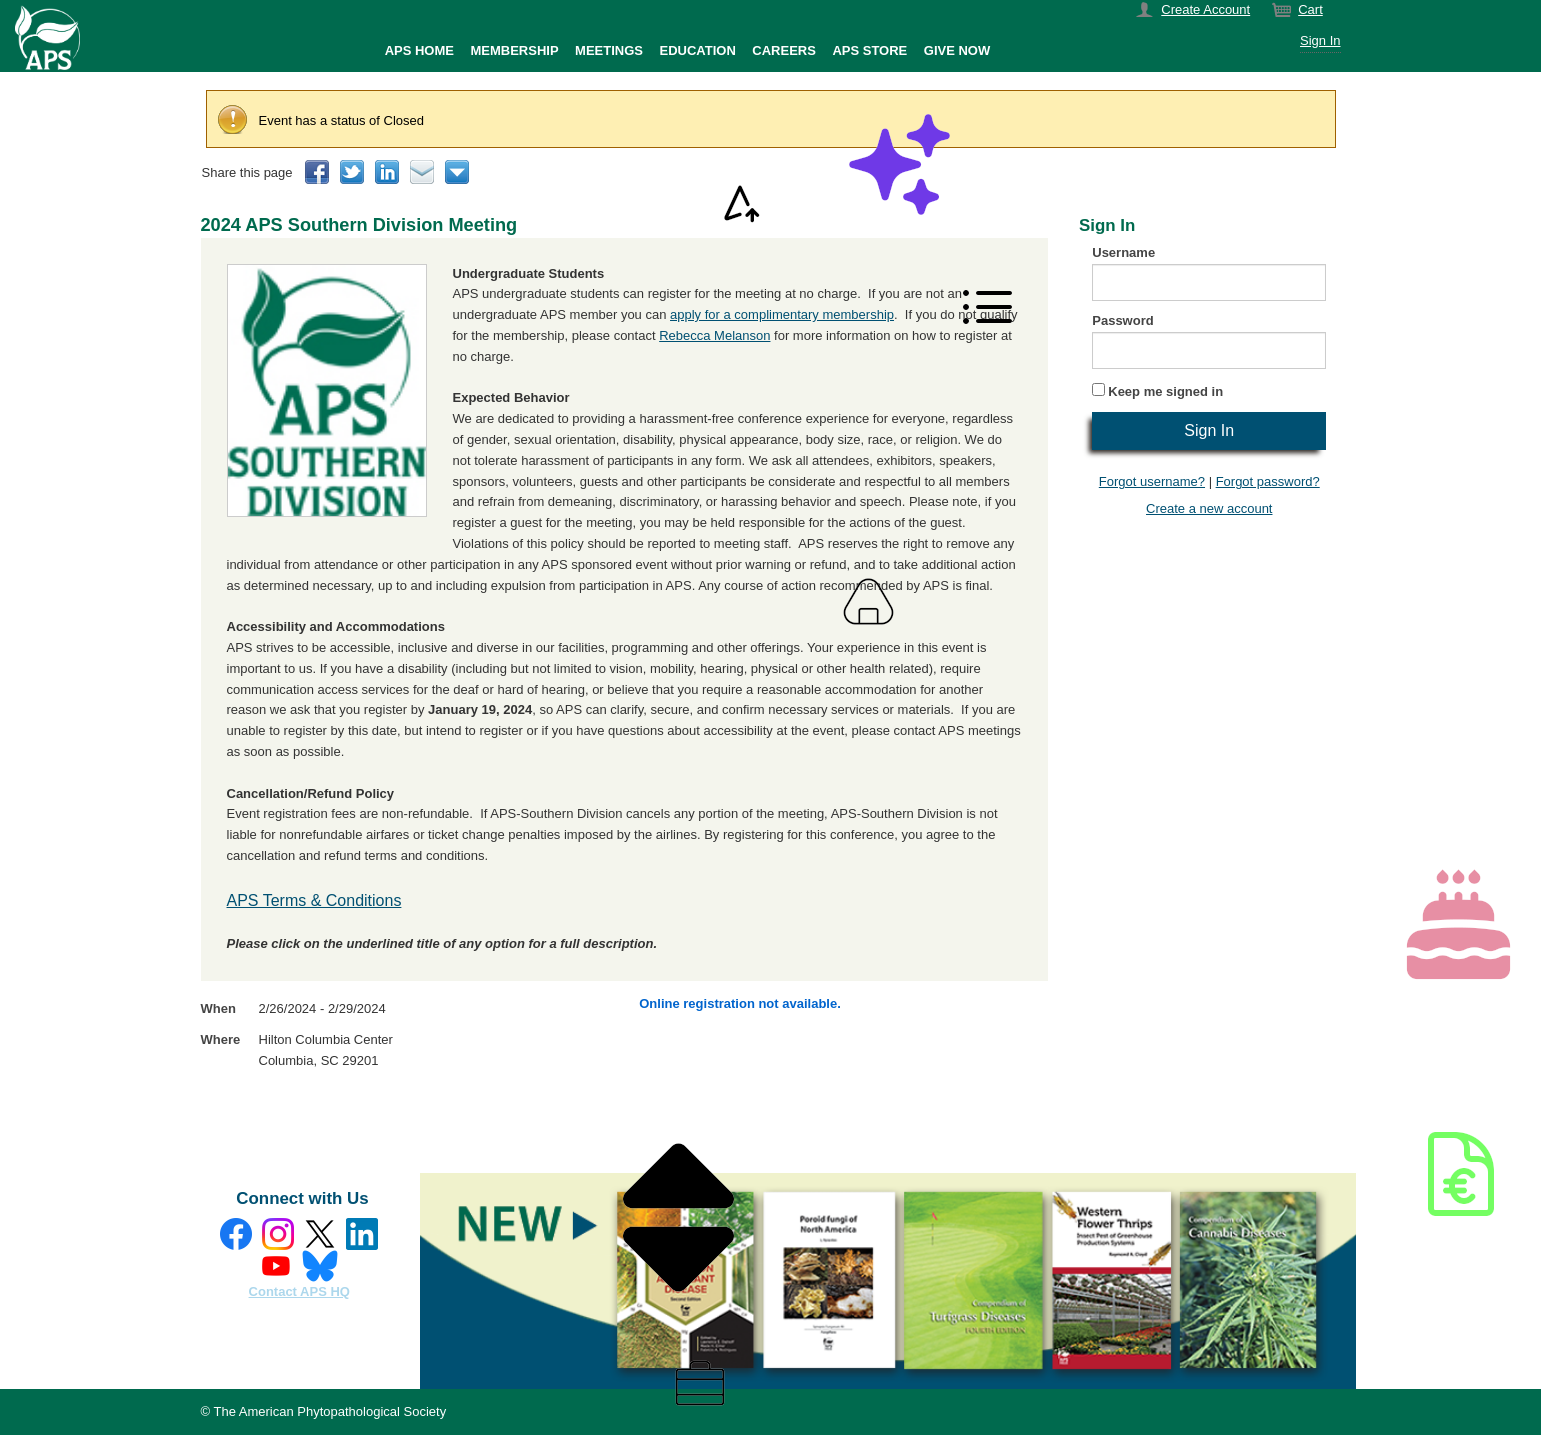 The height and width of the screenshot is (1435, 1541). What do you see at coordinates (868, 601) in the screenshot?
I see `browse Japanese food options` at bounding box center [868, 601].